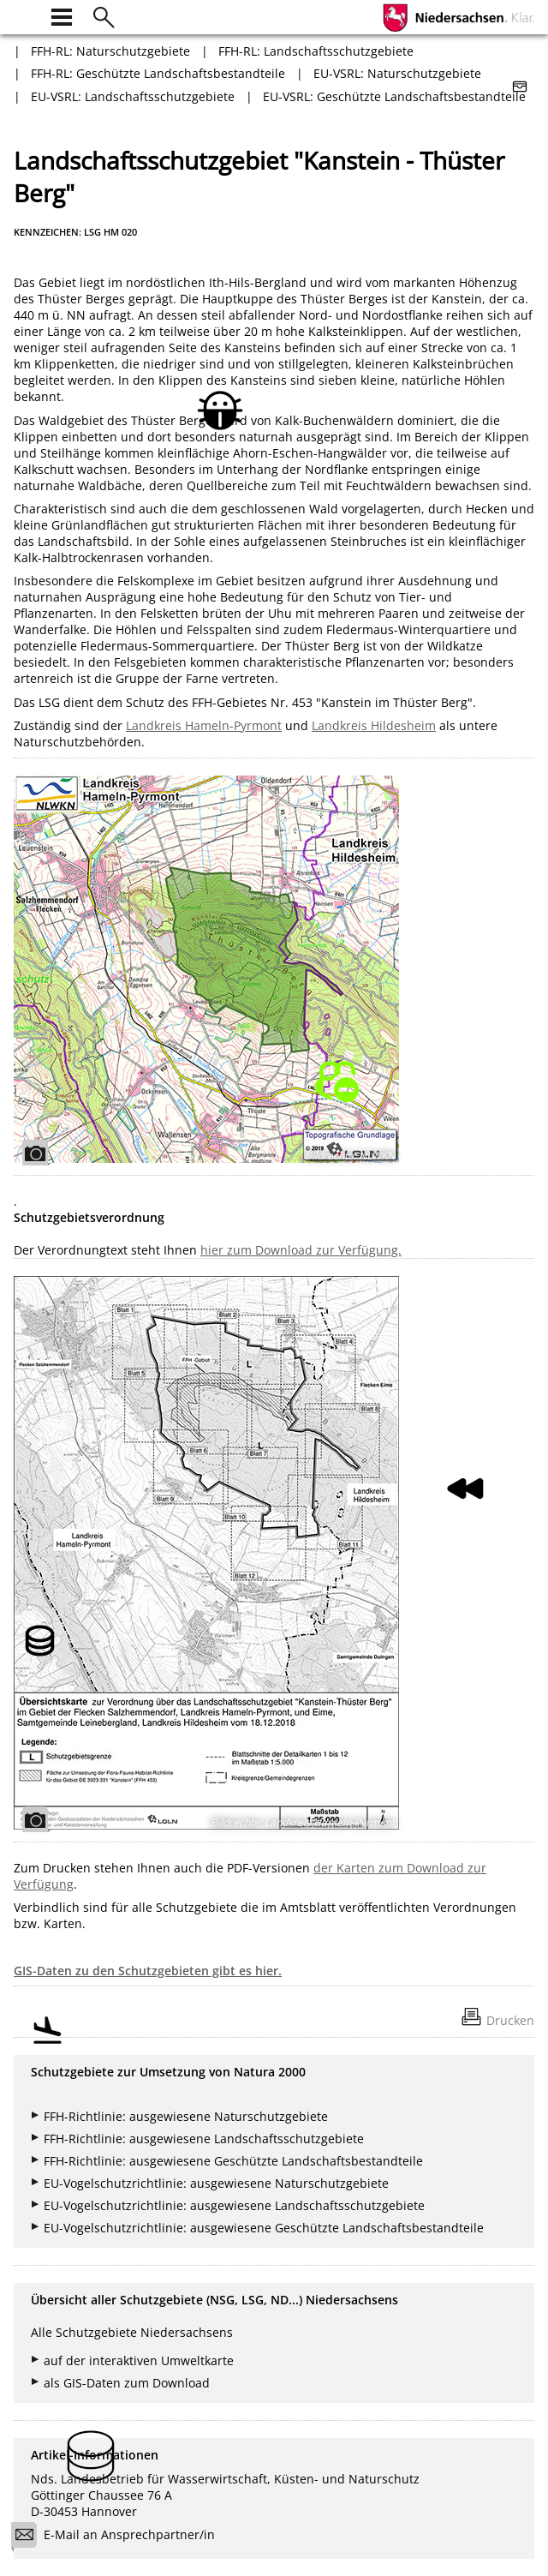 This screenshot has height=2576, width=548. Describe the element at coordinates (466, 1487) in the screenshot. I see `rewind or skip to previous track` at that location.